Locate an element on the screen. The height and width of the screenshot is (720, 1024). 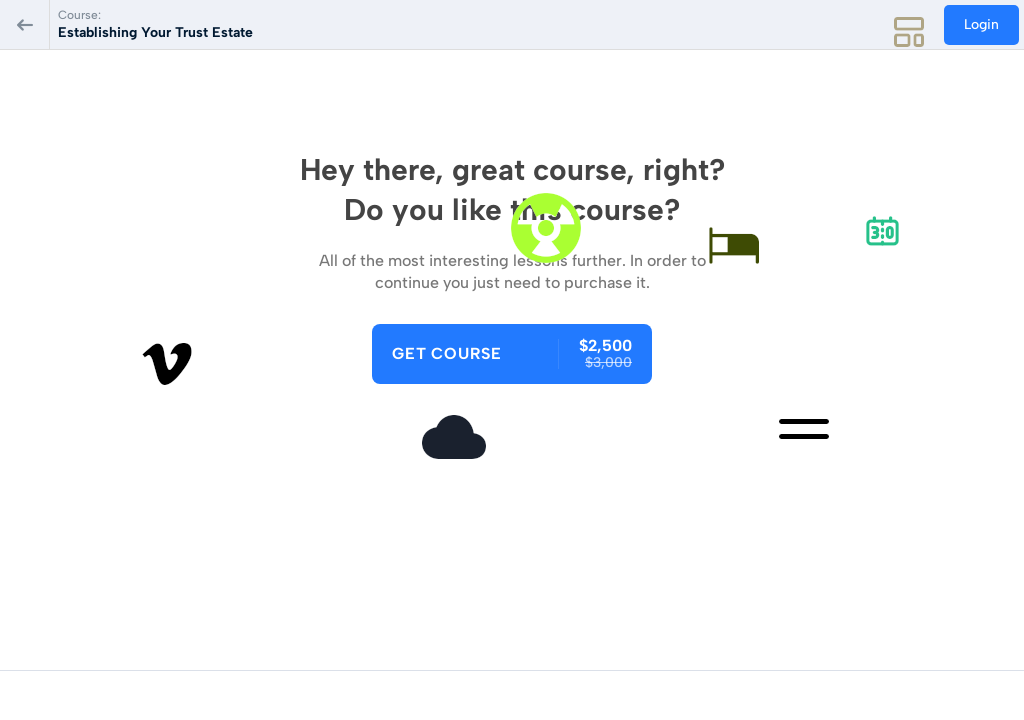
cloud storage or syncing status is located at coordinates (454, 437).